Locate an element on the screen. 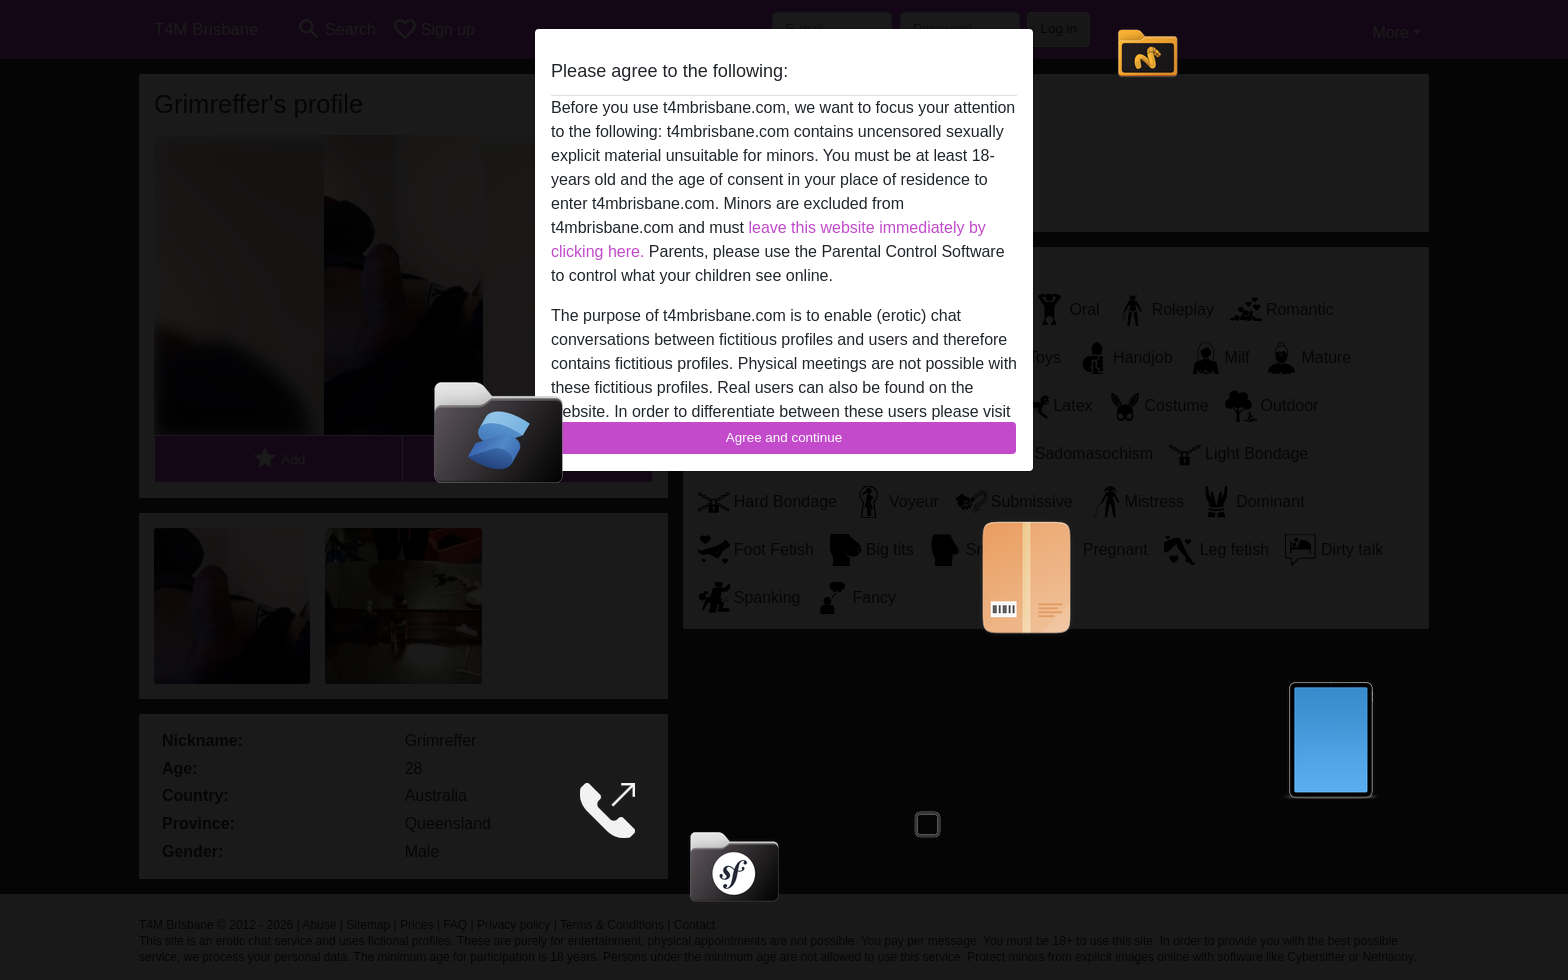 The height and width of the screenshot is (980, 1568). indicates an outgoing call was made is located at coordinates (607, 810).